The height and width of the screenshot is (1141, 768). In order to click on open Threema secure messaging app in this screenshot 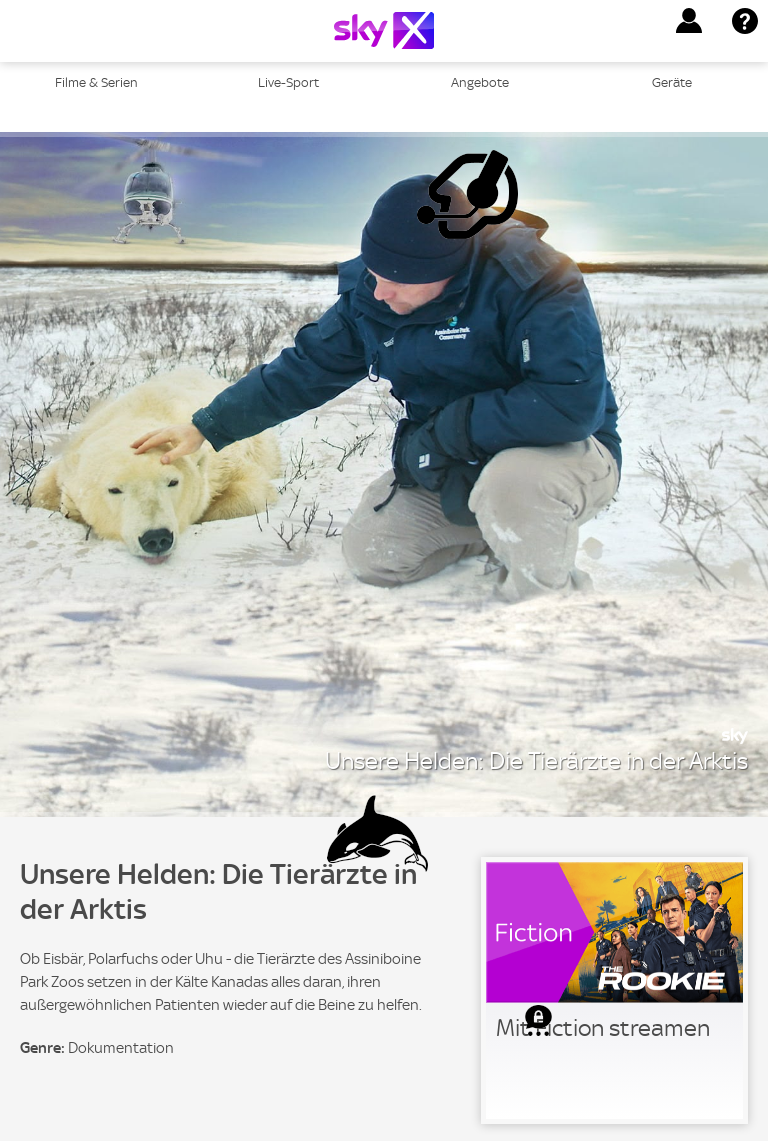, I will do `click(538, 1020)`.